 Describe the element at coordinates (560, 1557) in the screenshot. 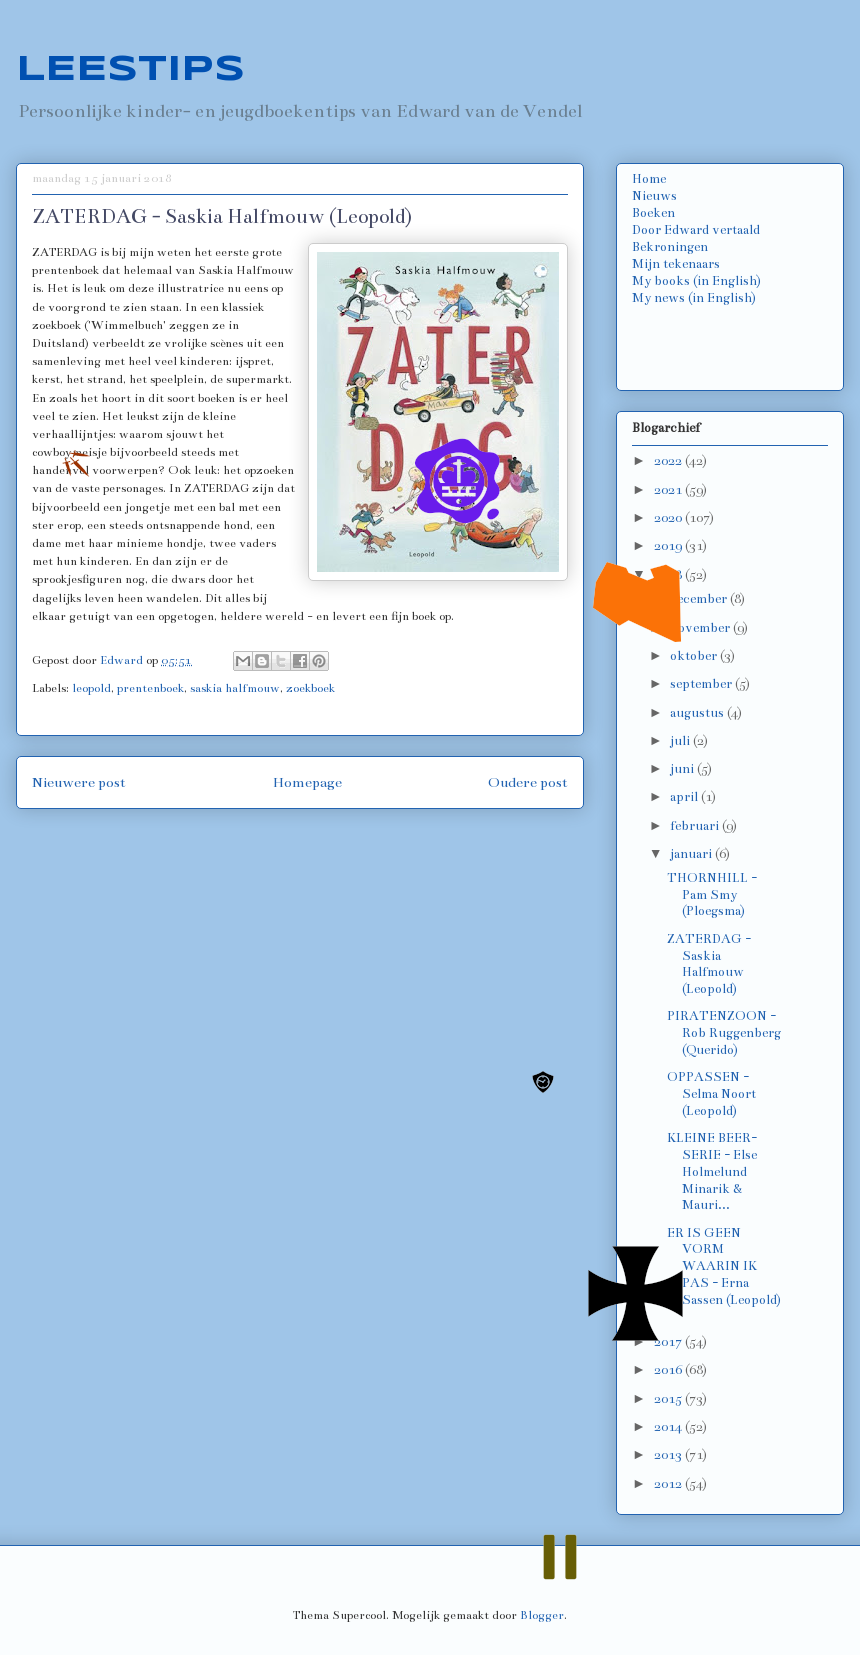

I see `pause media playback` at that location.